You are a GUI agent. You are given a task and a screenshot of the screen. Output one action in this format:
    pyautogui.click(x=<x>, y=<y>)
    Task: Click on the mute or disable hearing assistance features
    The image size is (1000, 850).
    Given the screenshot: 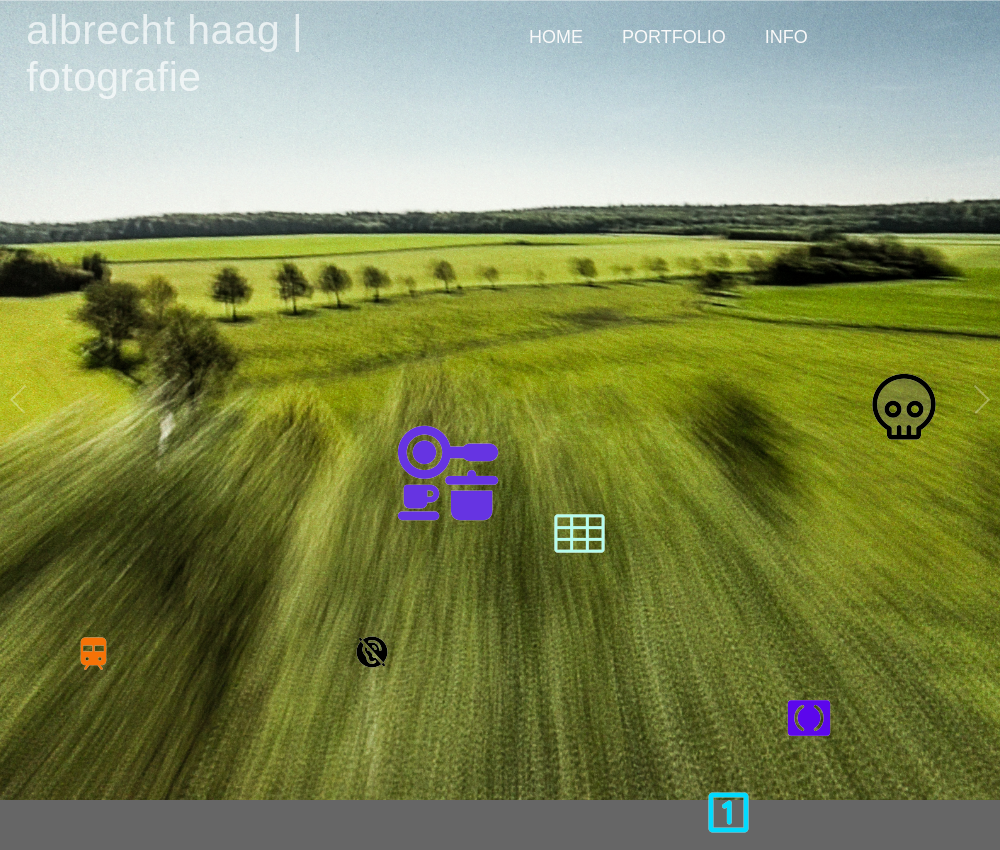 What is the action you would take?
    pyautogui.click(x=372, y=652)
    